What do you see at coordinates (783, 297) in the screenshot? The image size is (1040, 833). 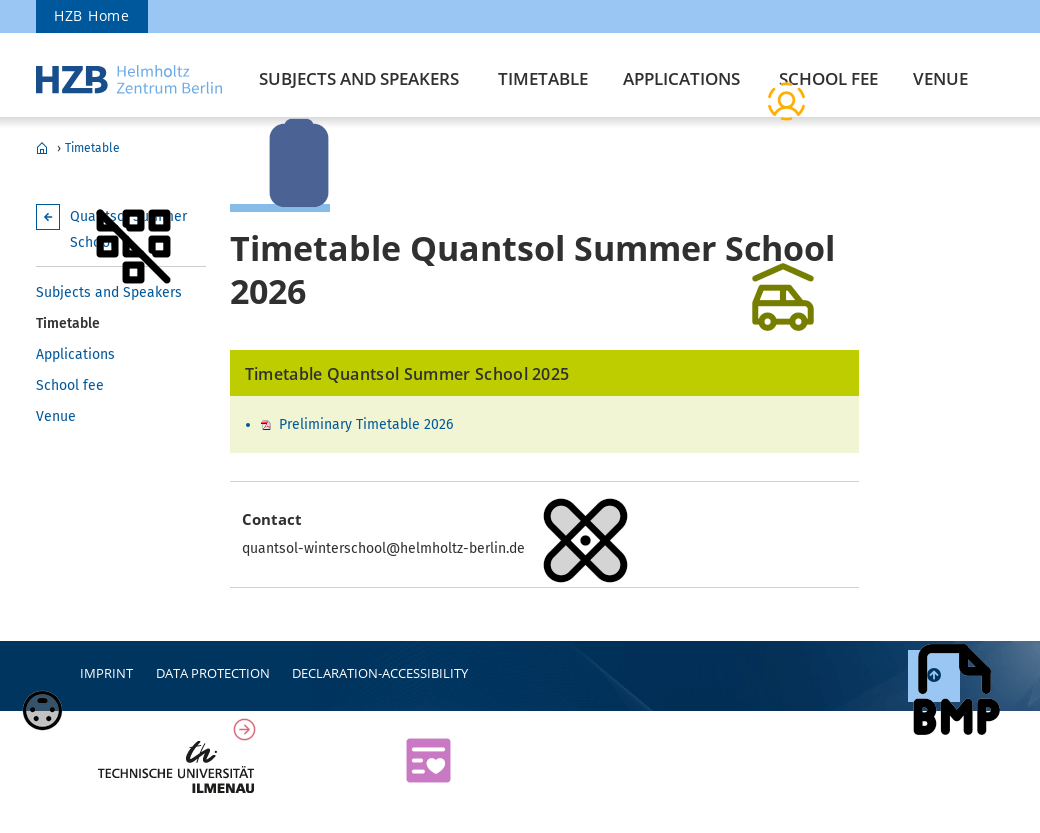 I see `access garage or parking location` at bounding box center [783, 297].